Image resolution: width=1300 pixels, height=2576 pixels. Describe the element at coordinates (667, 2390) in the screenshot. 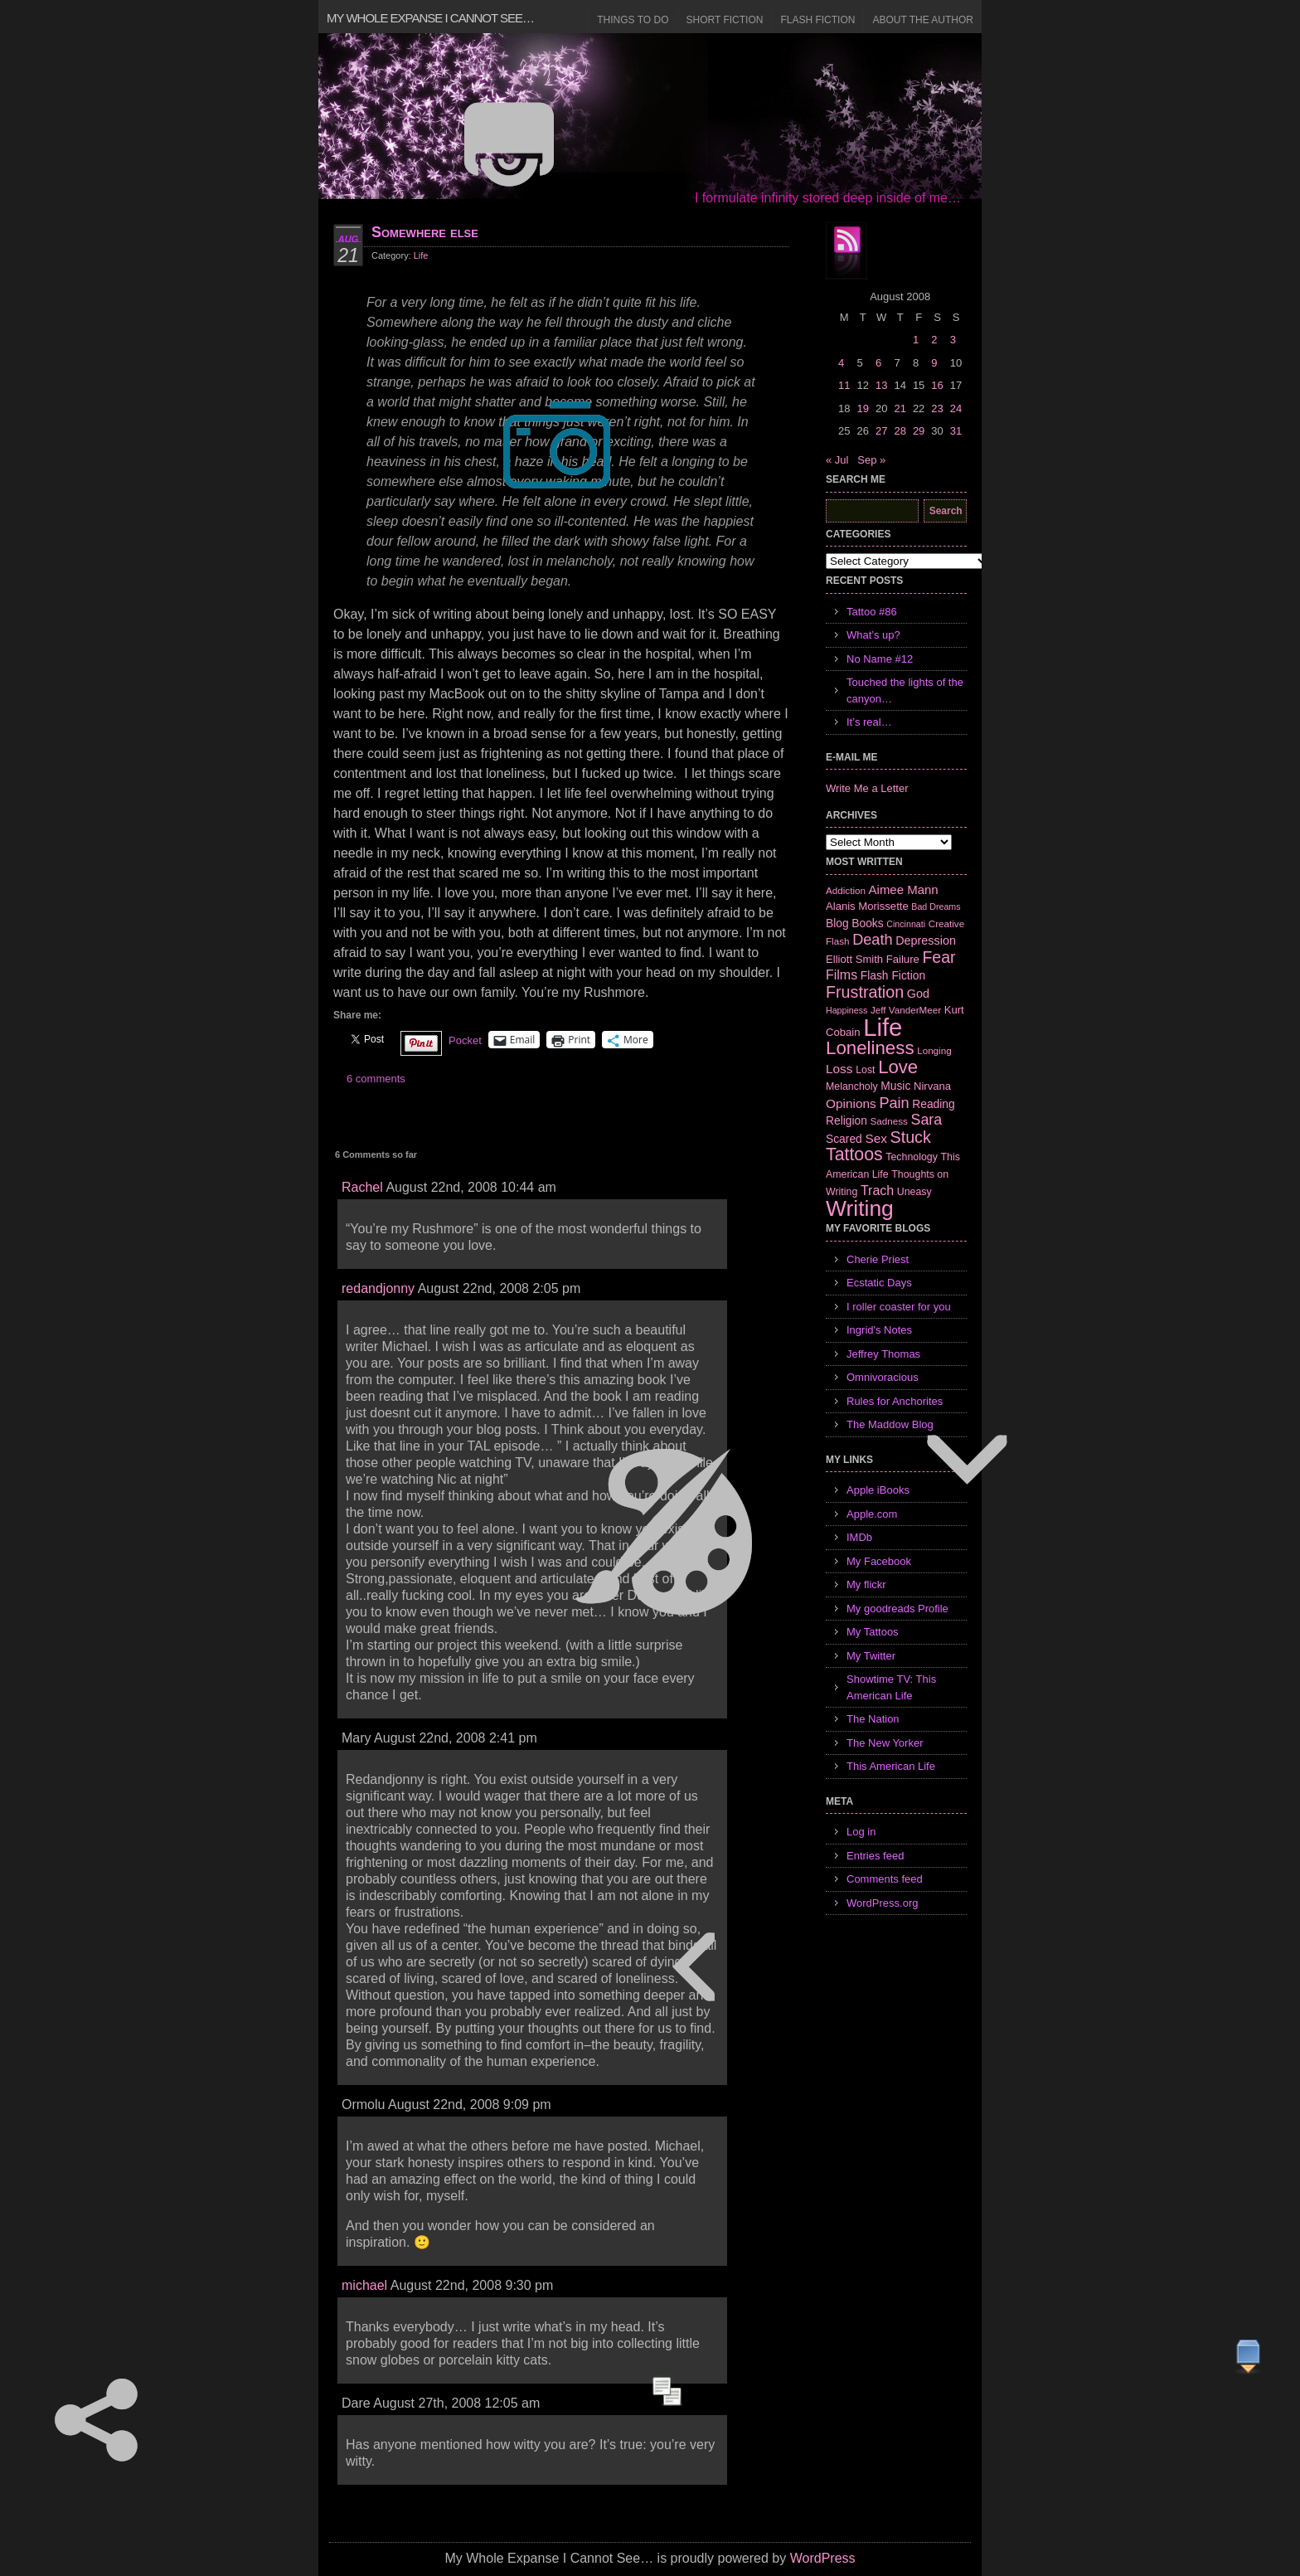

I see `copy selected content to clipboard` at that location.